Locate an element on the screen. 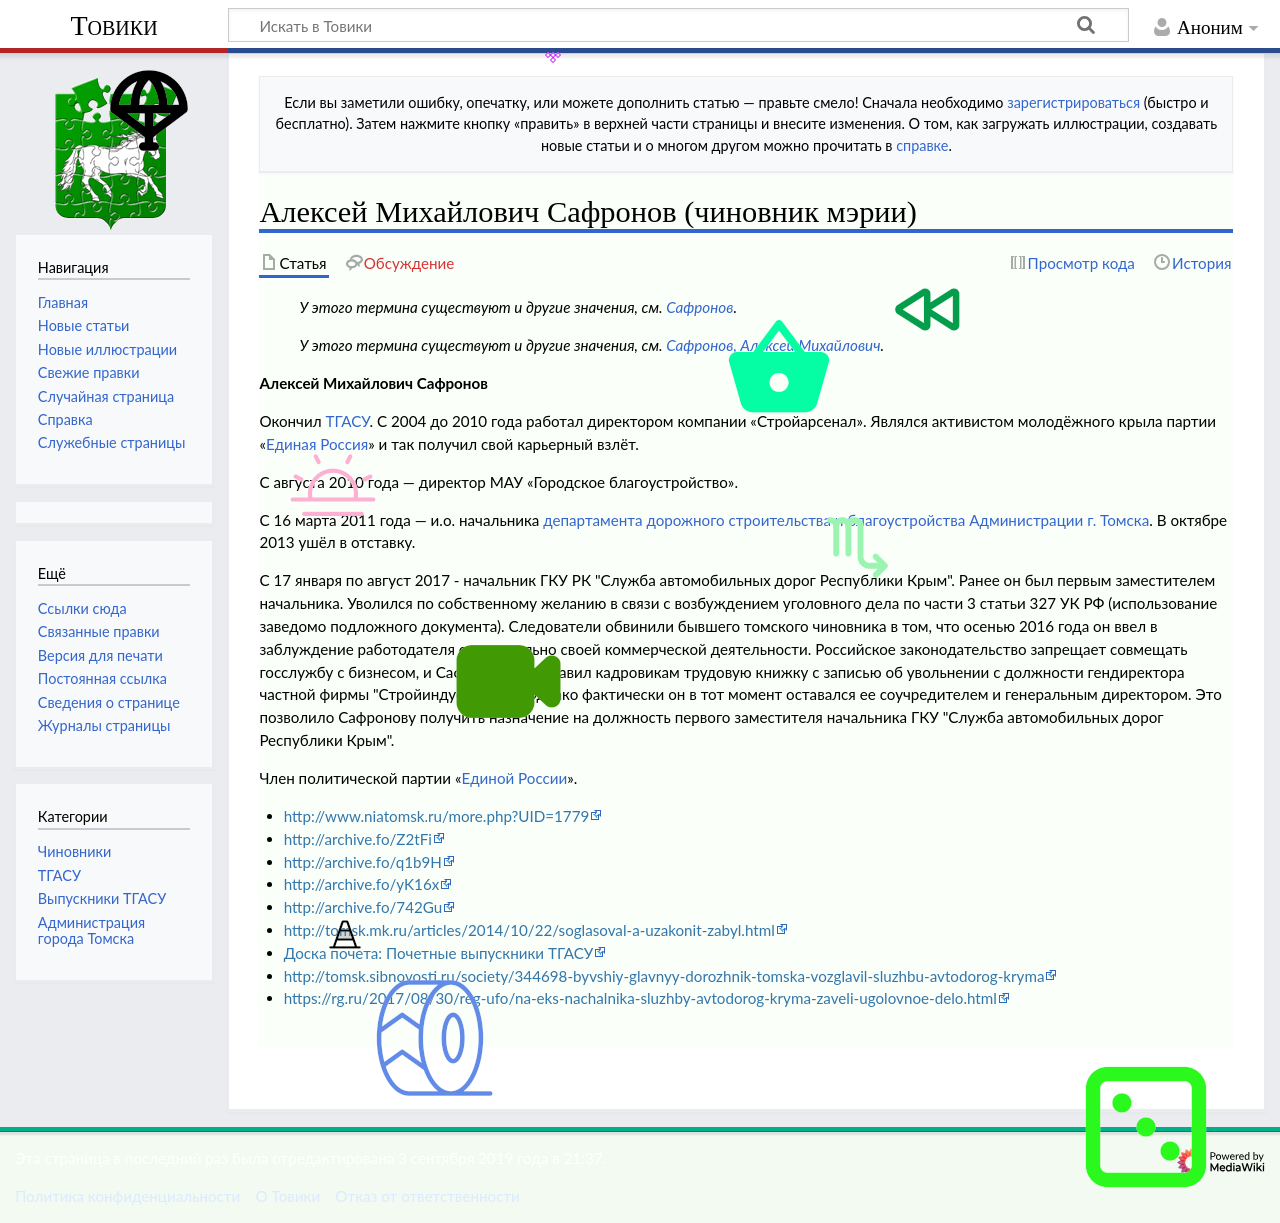  indicates scorpio zodiac sign is located at coordinates (857, 544).